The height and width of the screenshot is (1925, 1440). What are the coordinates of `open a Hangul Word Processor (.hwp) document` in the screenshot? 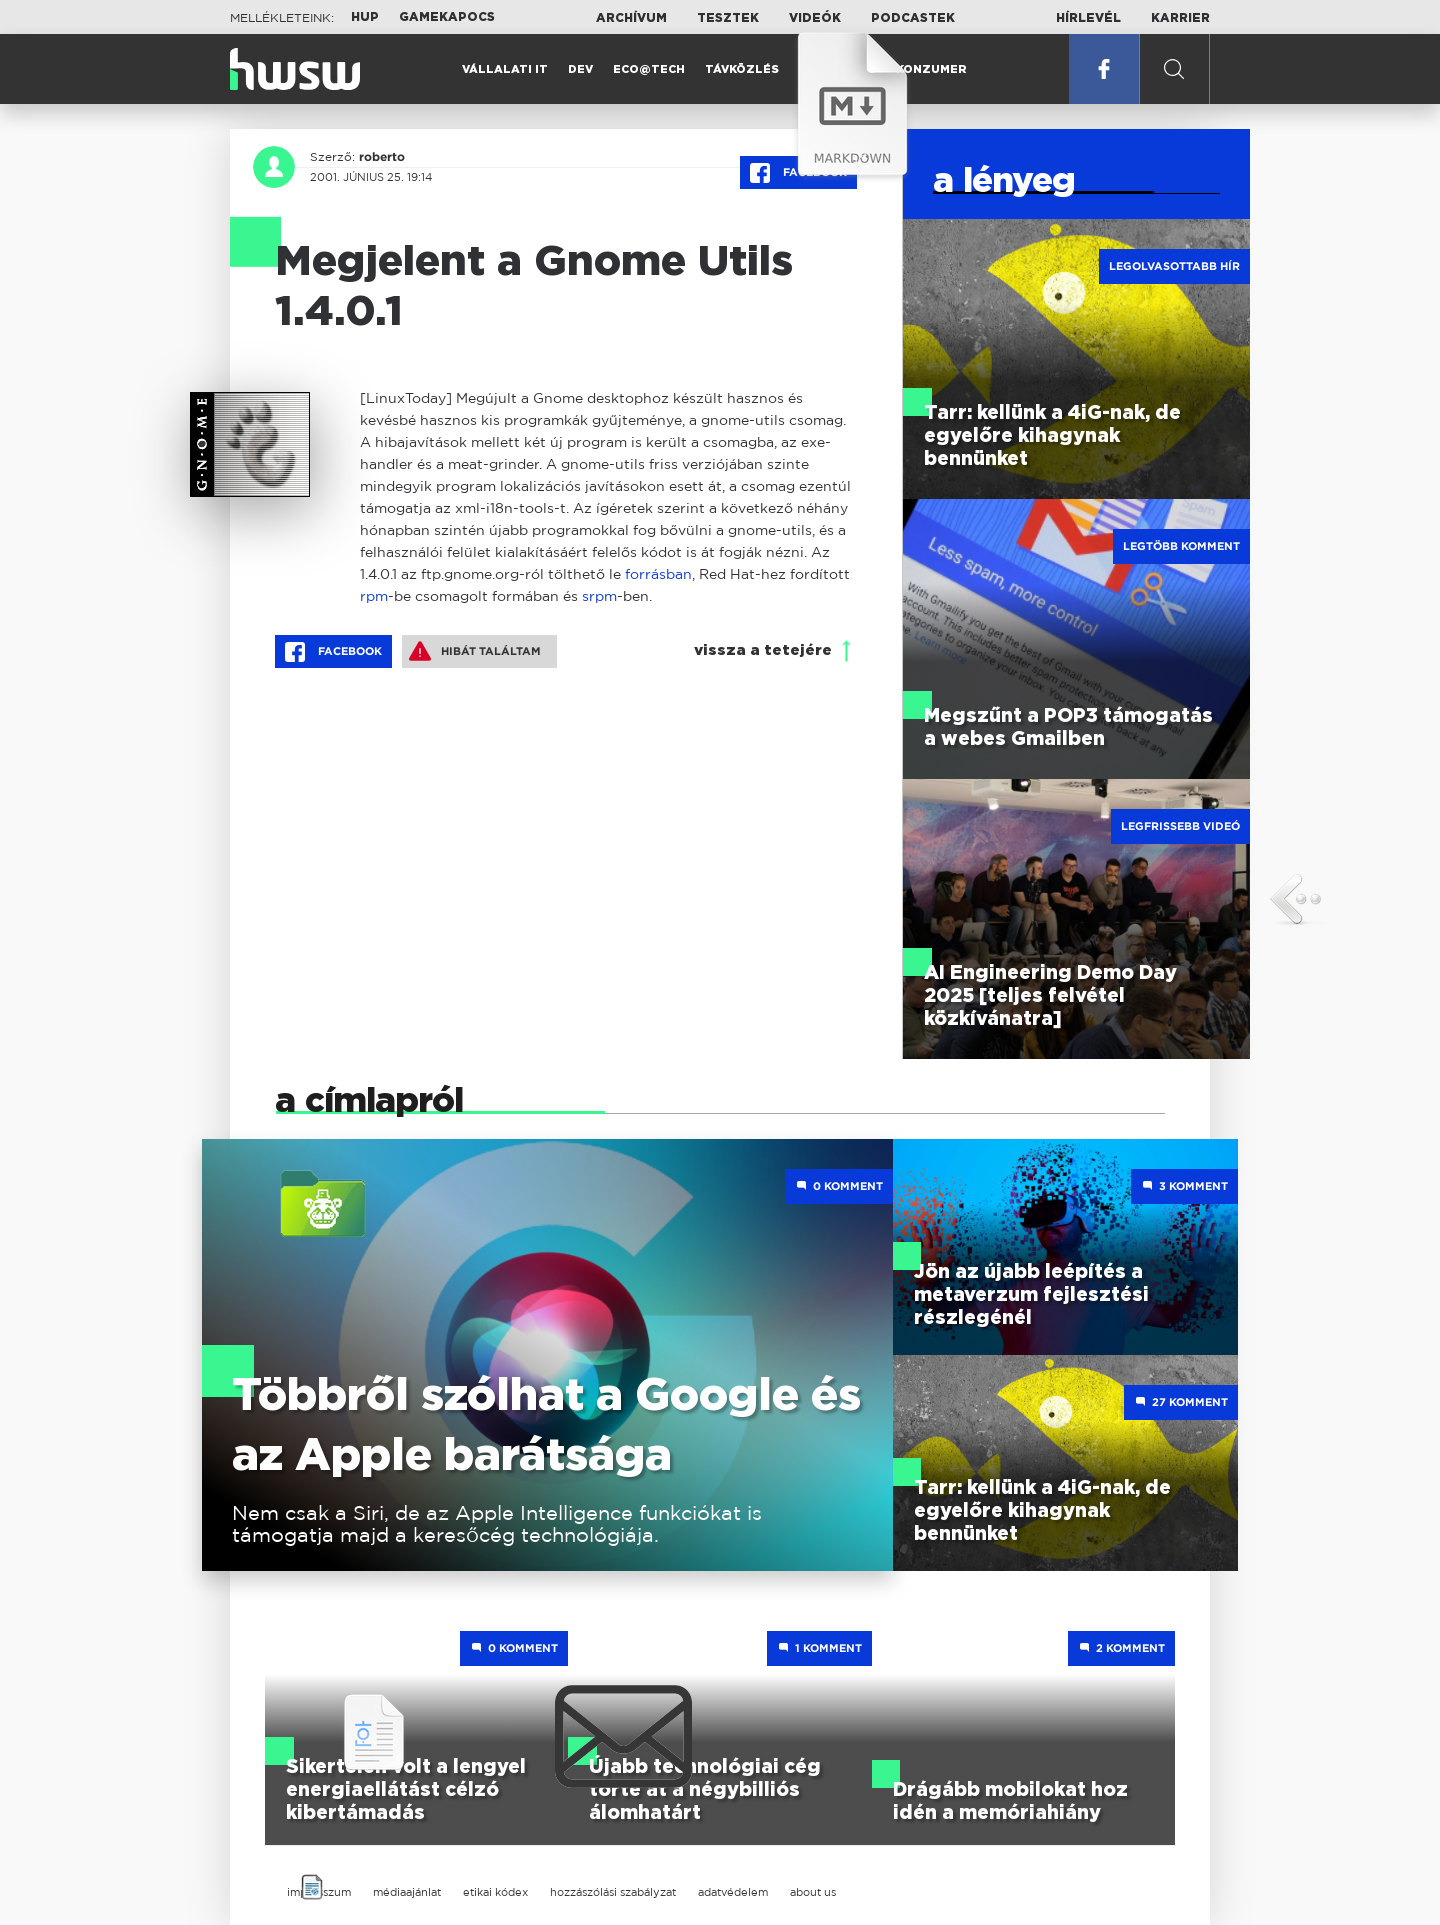 It's located at (374, 1732).